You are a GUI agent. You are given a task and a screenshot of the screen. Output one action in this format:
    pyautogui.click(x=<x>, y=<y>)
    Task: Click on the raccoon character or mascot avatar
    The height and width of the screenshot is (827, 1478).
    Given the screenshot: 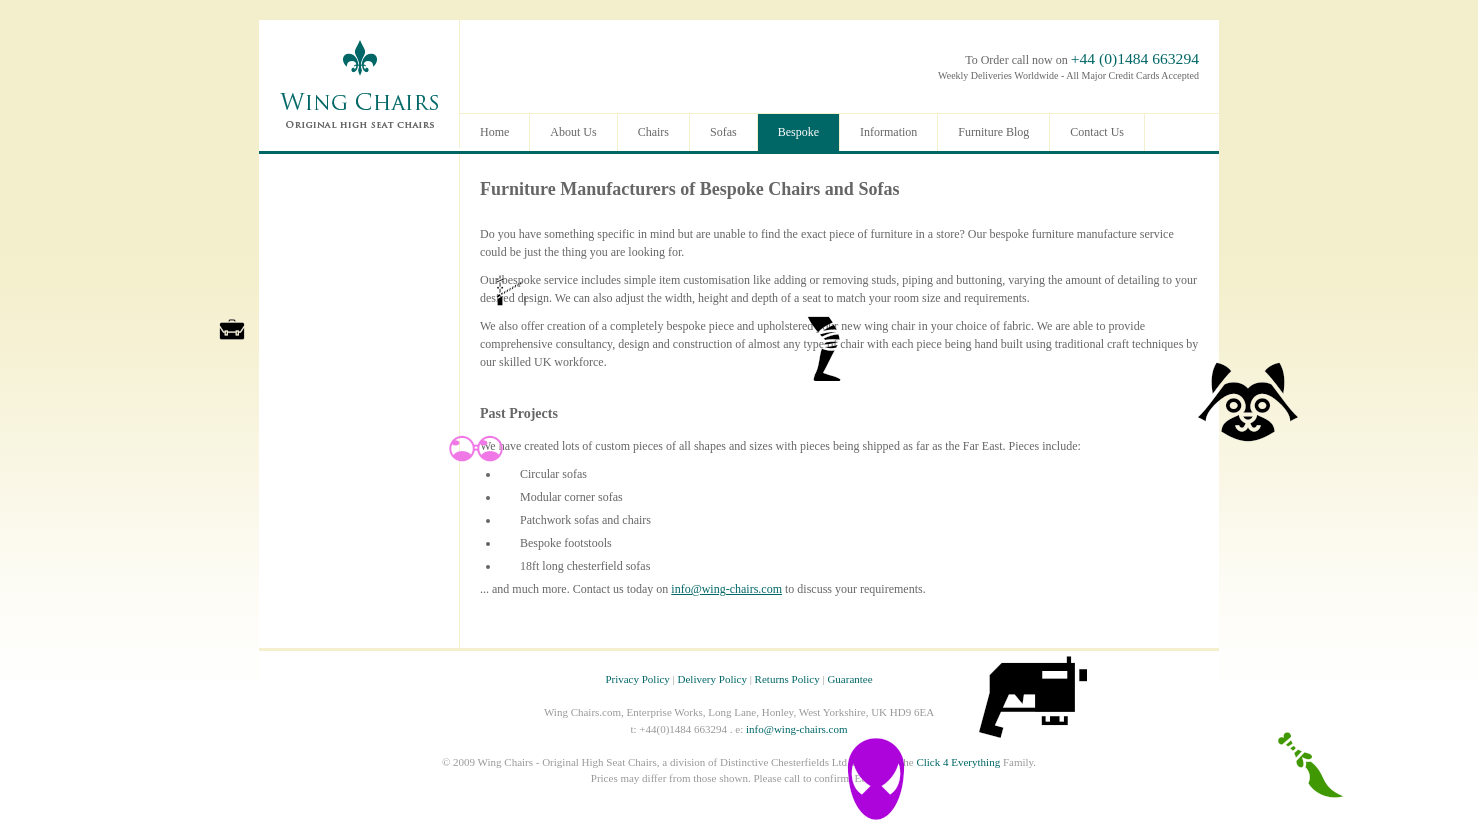 What is the action you would take?
    pyautogui.click(x=1248, y=402)
    